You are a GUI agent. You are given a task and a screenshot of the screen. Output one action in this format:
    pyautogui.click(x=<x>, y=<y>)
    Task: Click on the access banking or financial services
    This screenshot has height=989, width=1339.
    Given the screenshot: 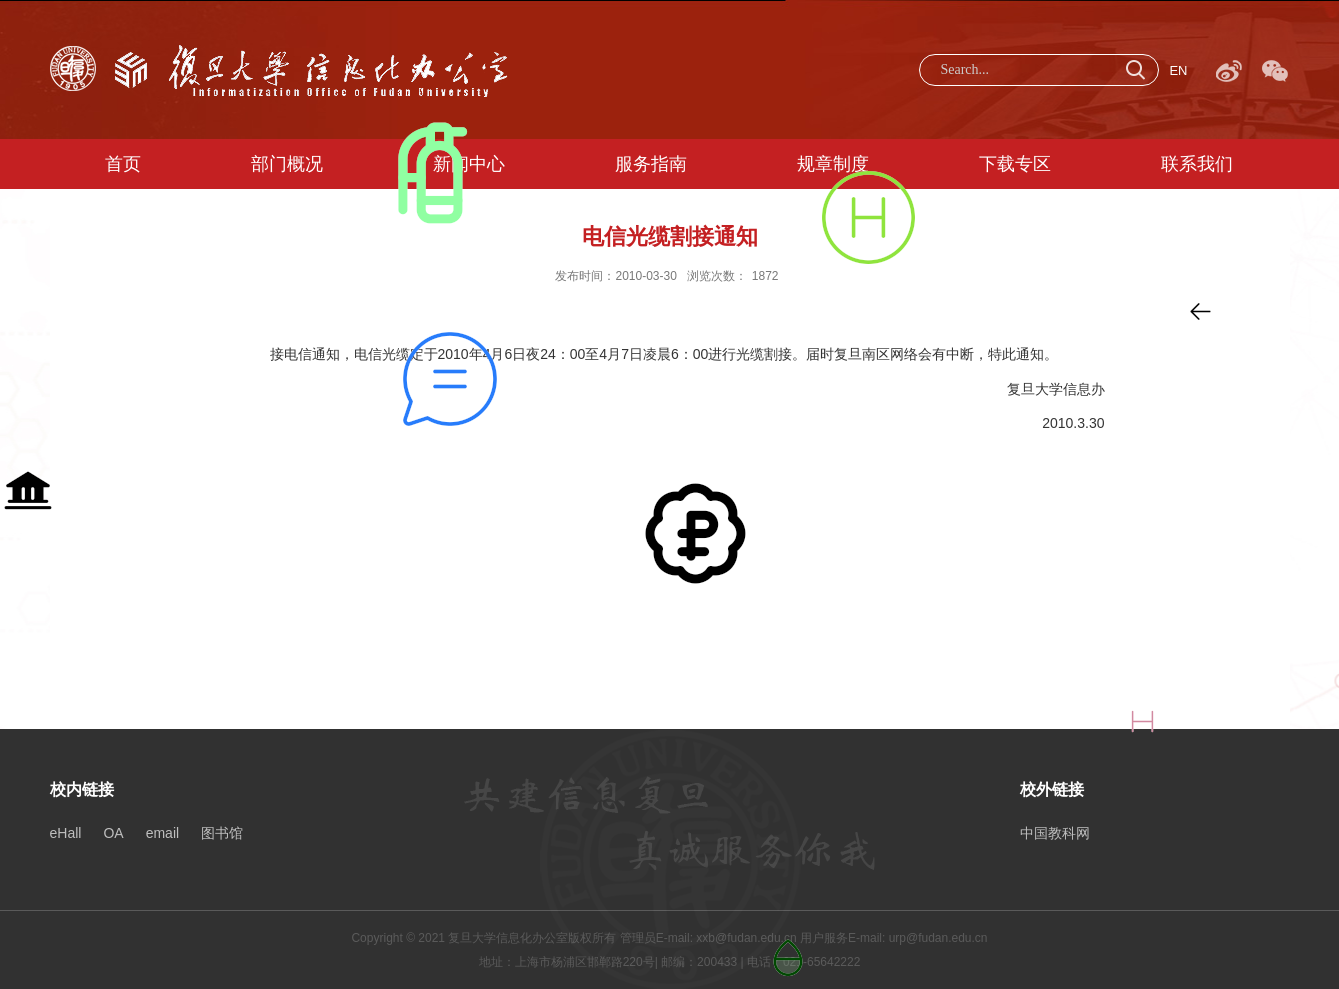 What is the action you would take?
    pyautogui.click(x=28, y=492)
    